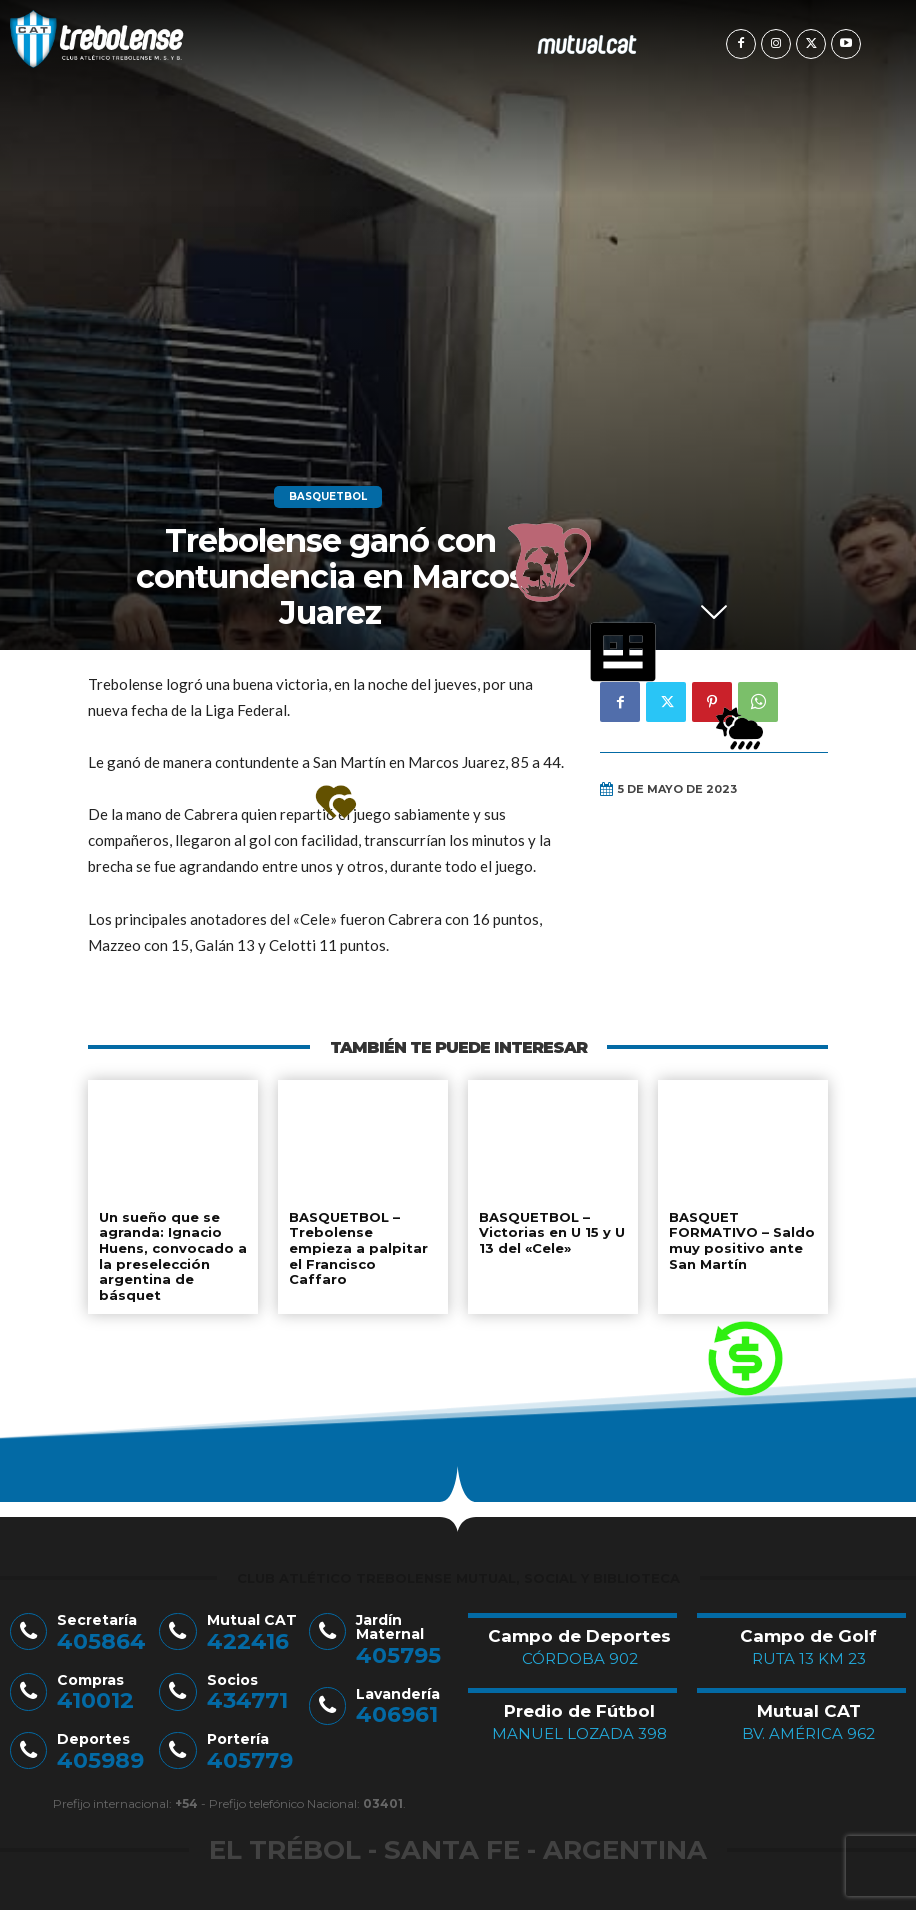 The height and width of the screenshot is (1910, 916). What do you see at coordinates (335, 801) in the screenshot?
I see `add to favorites or liked items` at bounding box center [335, 801].